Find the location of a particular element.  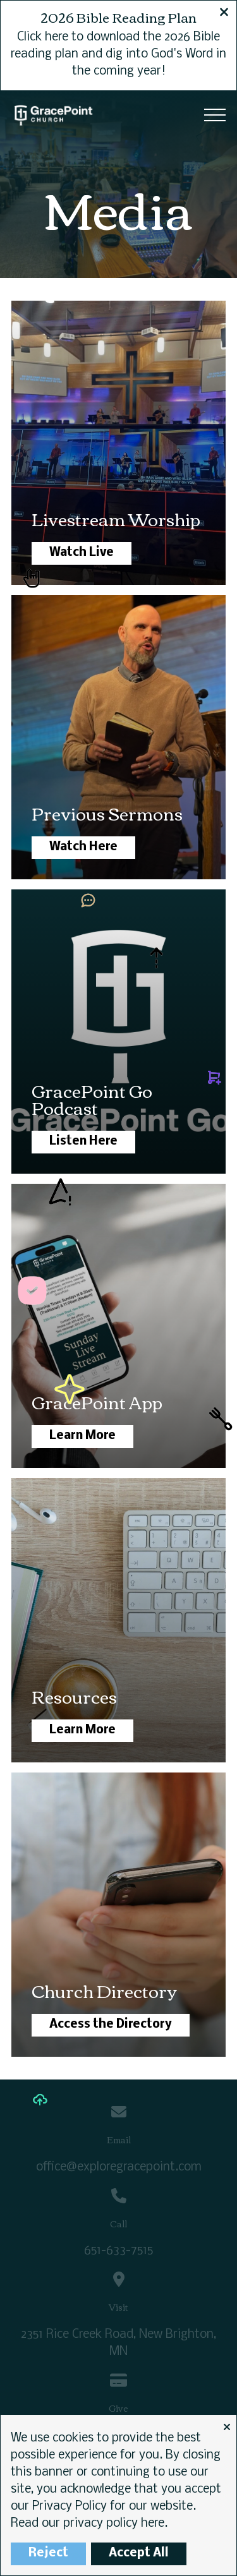

indicates a sparkle or highlight effect is located at coordinates (70, 1389).